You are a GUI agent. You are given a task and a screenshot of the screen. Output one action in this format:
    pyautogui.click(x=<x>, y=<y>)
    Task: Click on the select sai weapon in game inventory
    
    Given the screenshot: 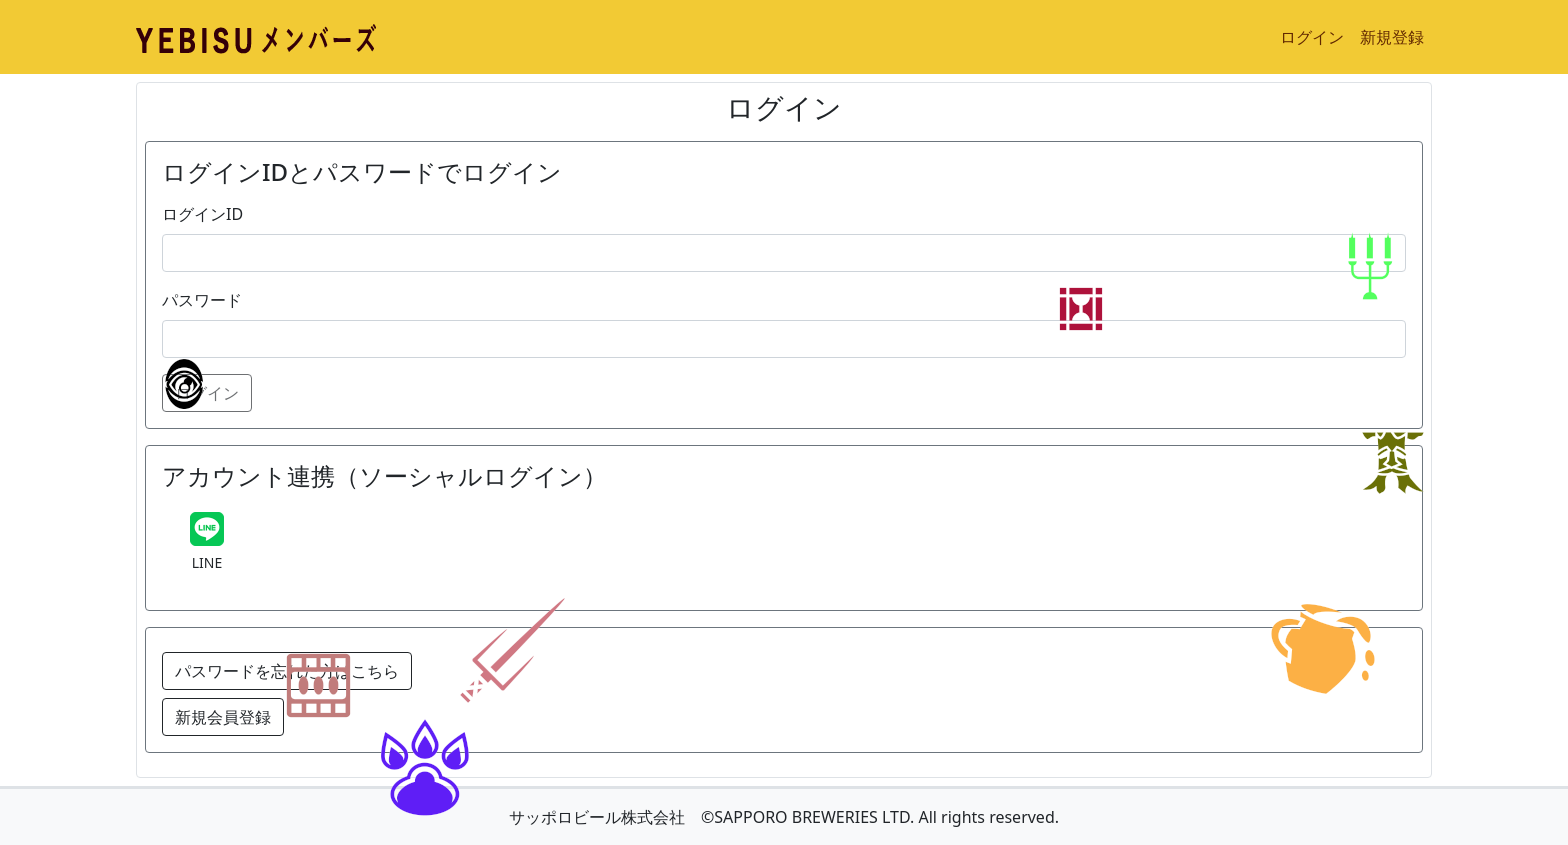 What is the action you would take?
    pyautogui.click(x=512, y=650)
    